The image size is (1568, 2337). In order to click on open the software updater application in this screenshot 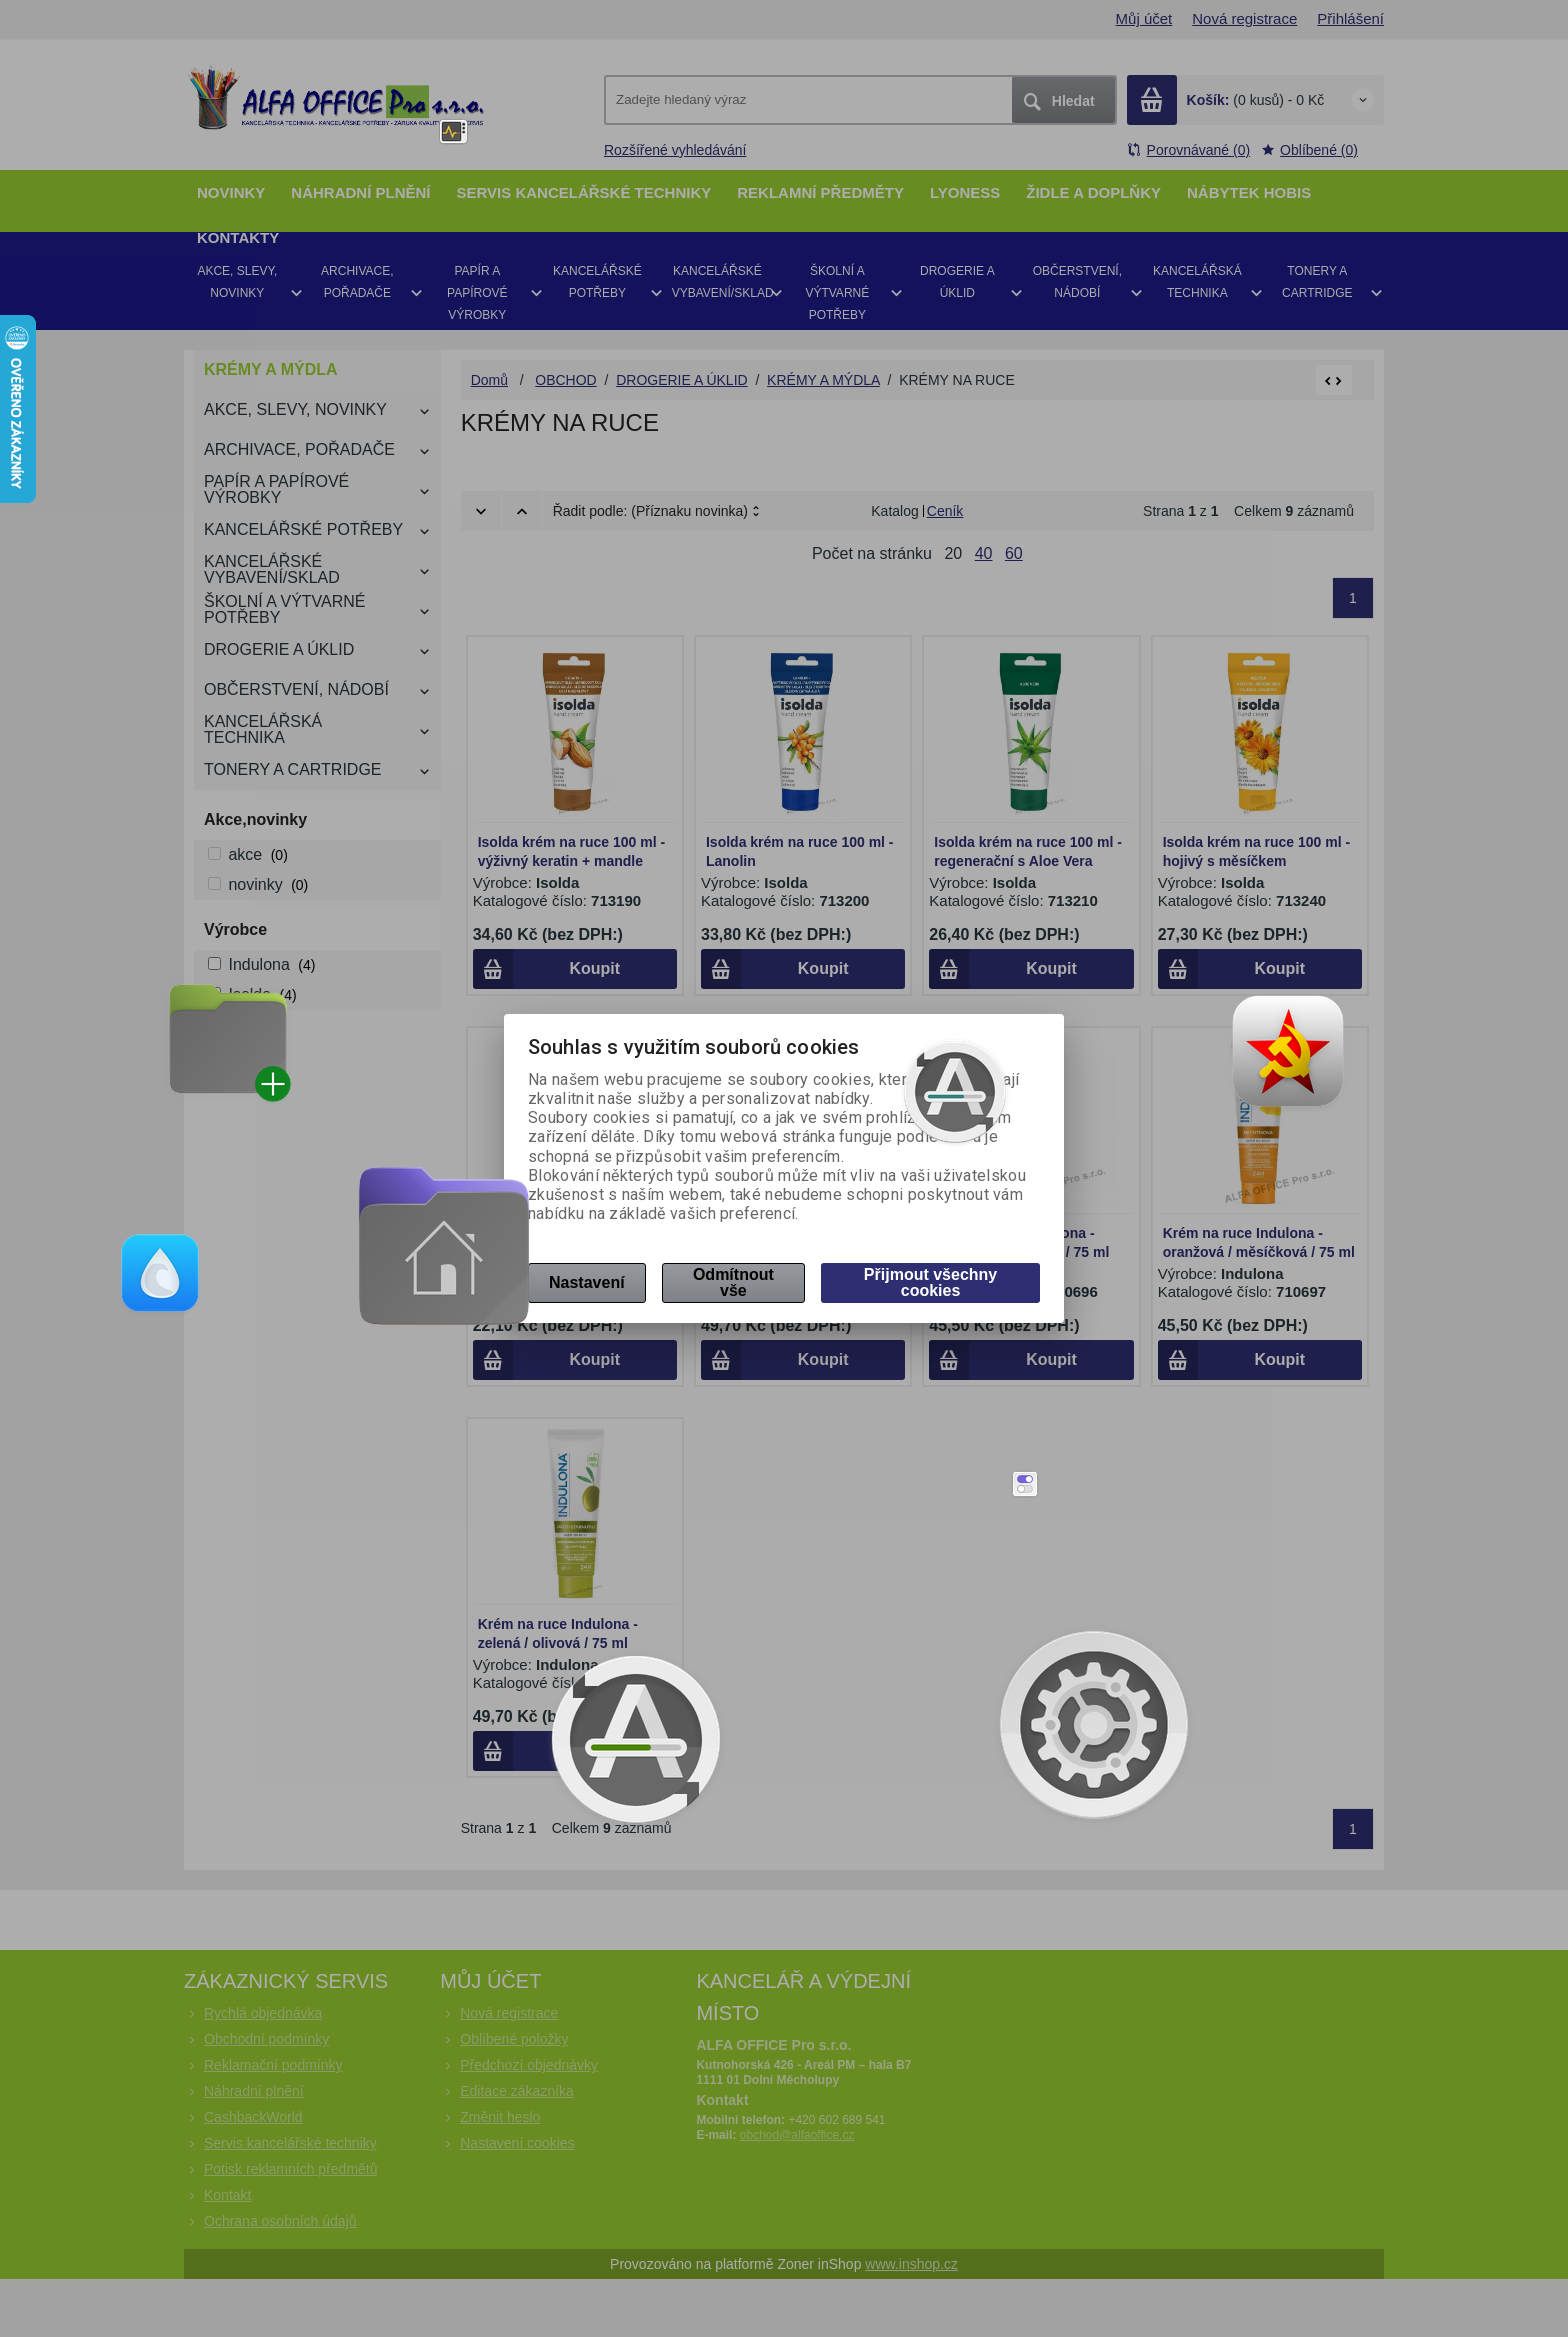, I will do `click(636, 1740)`.